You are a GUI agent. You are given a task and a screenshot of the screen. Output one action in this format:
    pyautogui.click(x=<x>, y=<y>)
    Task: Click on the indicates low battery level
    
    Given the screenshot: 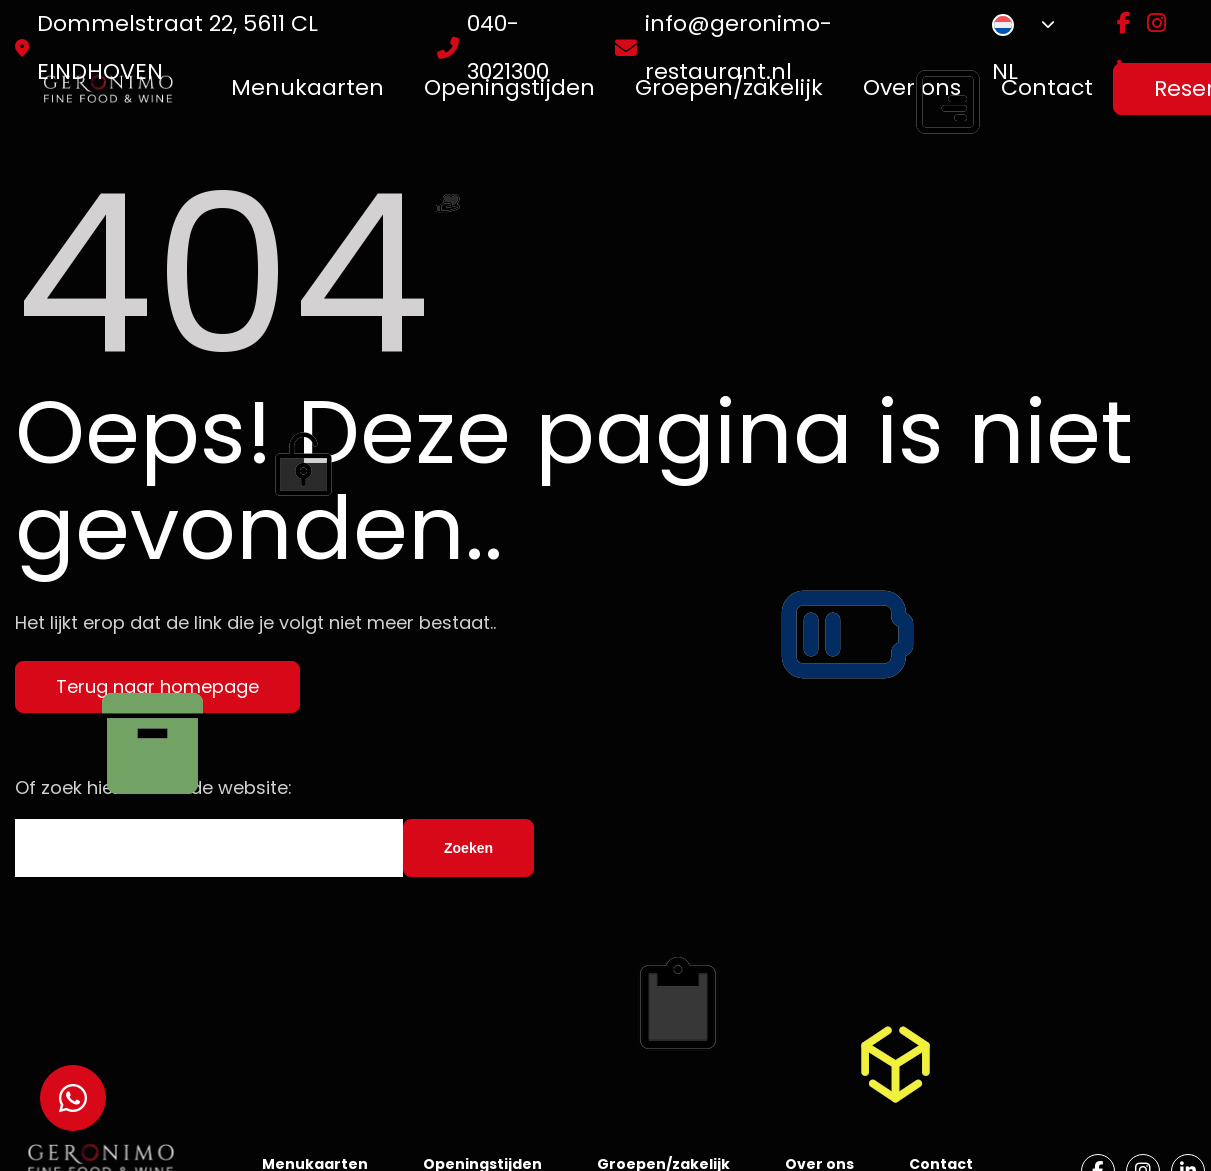 What is the action you would take?
    pyautogui.click(x=847, y=634)
    